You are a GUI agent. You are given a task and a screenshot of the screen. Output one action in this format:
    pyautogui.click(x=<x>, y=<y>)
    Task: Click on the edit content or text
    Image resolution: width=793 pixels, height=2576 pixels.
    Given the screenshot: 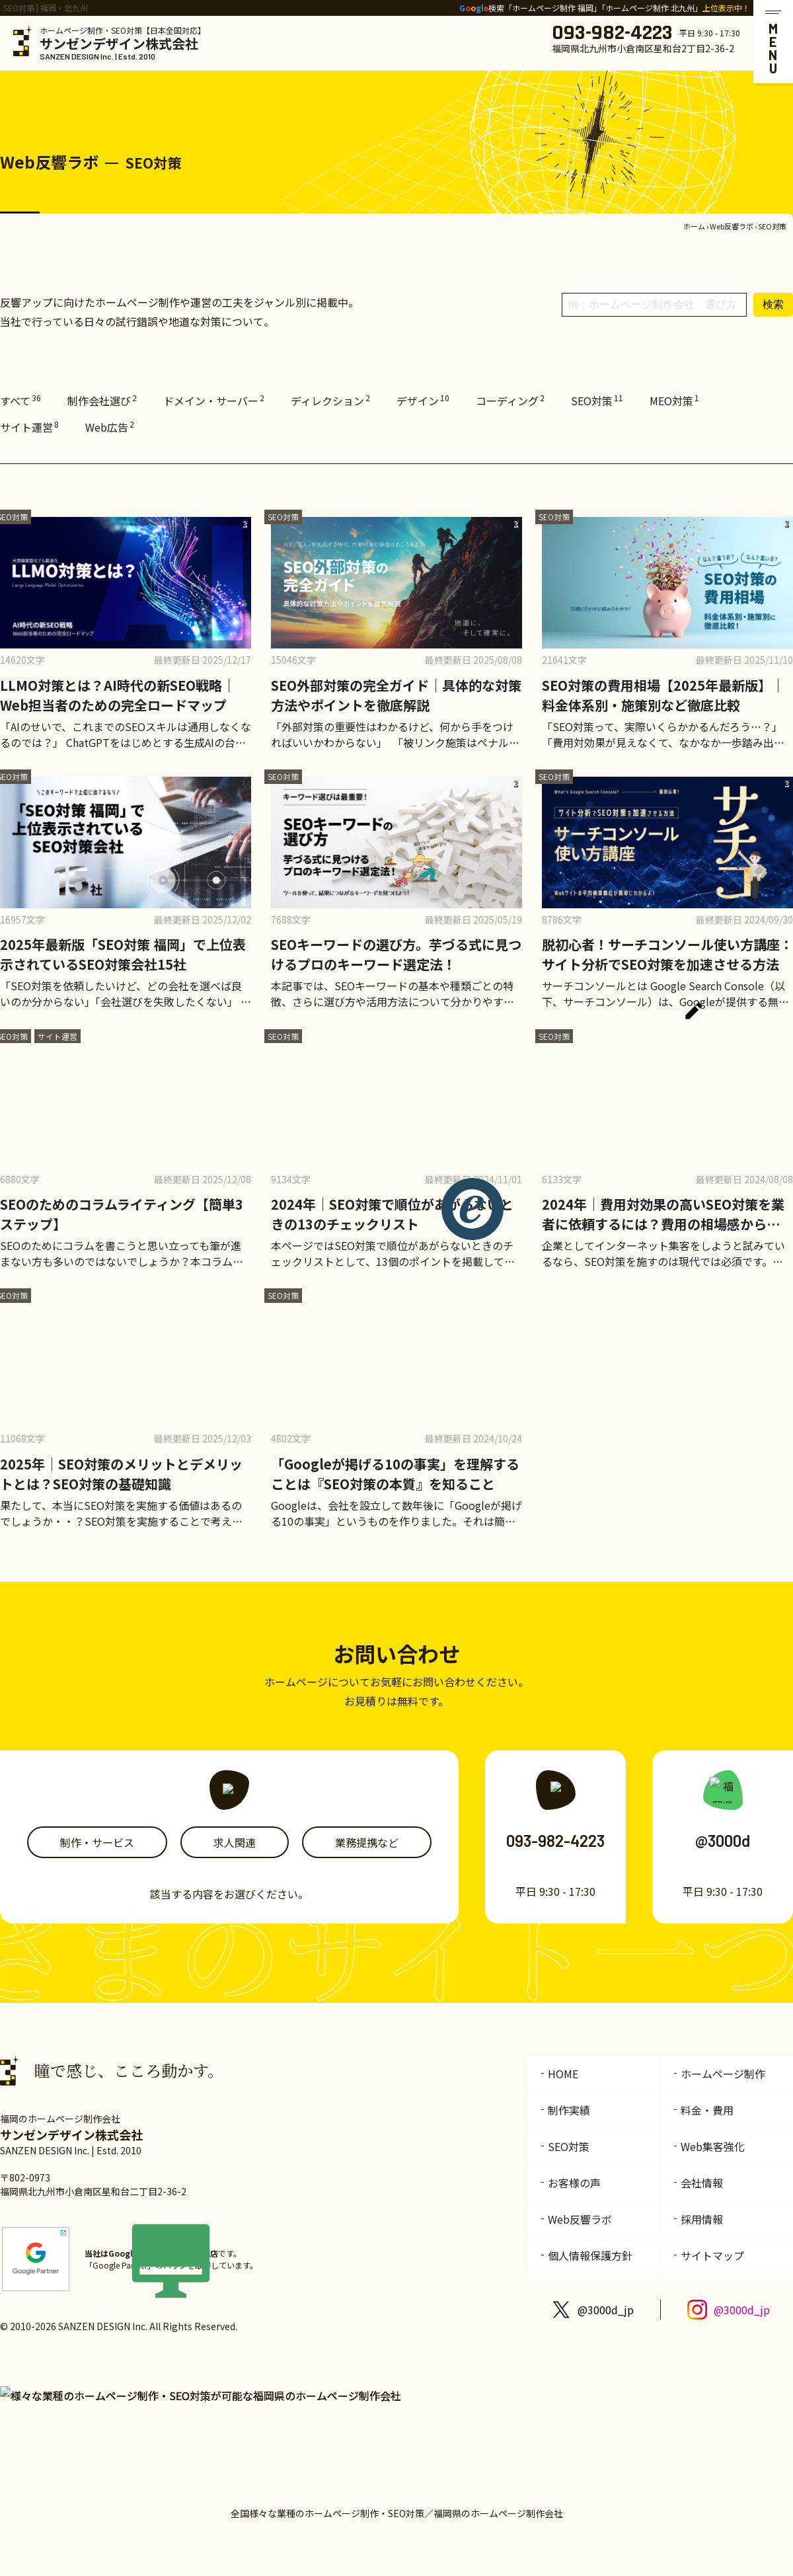 What is the action you would take?
    pyautogui.click(x=694, y=1011)
    